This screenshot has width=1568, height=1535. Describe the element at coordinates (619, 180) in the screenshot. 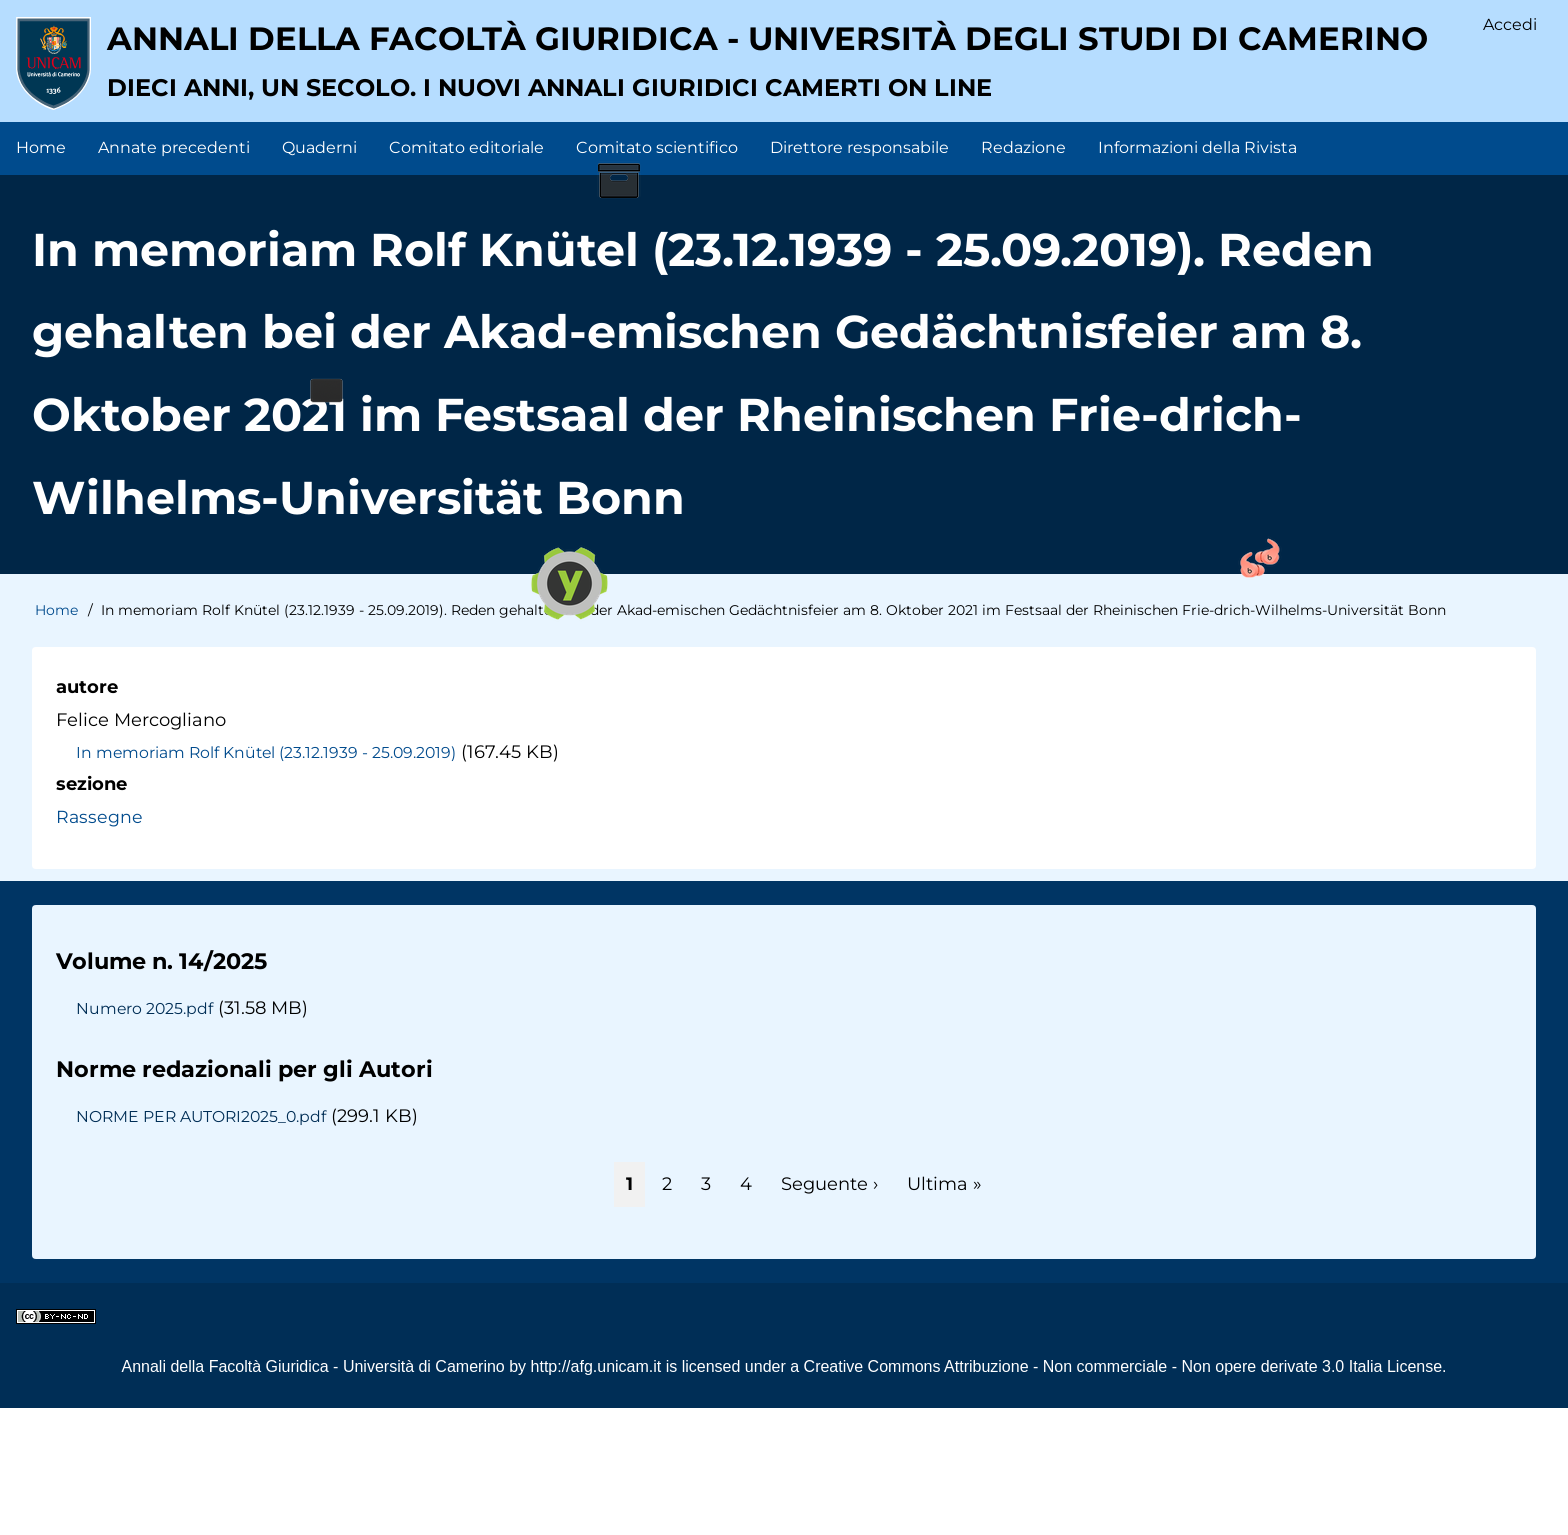

I see `view archived emails` at that location.